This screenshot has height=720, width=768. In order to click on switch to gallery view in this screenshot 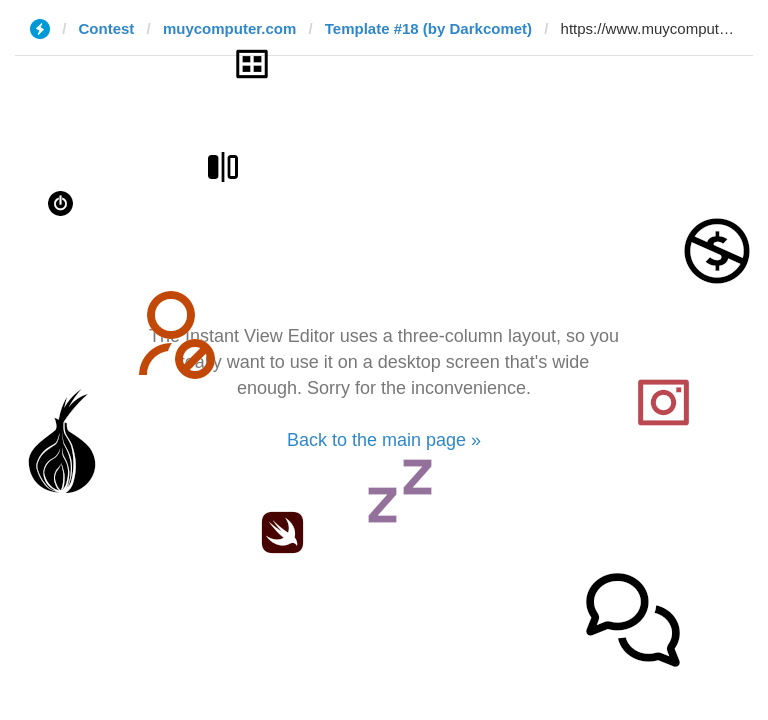, I will do `click(252, 64)`.